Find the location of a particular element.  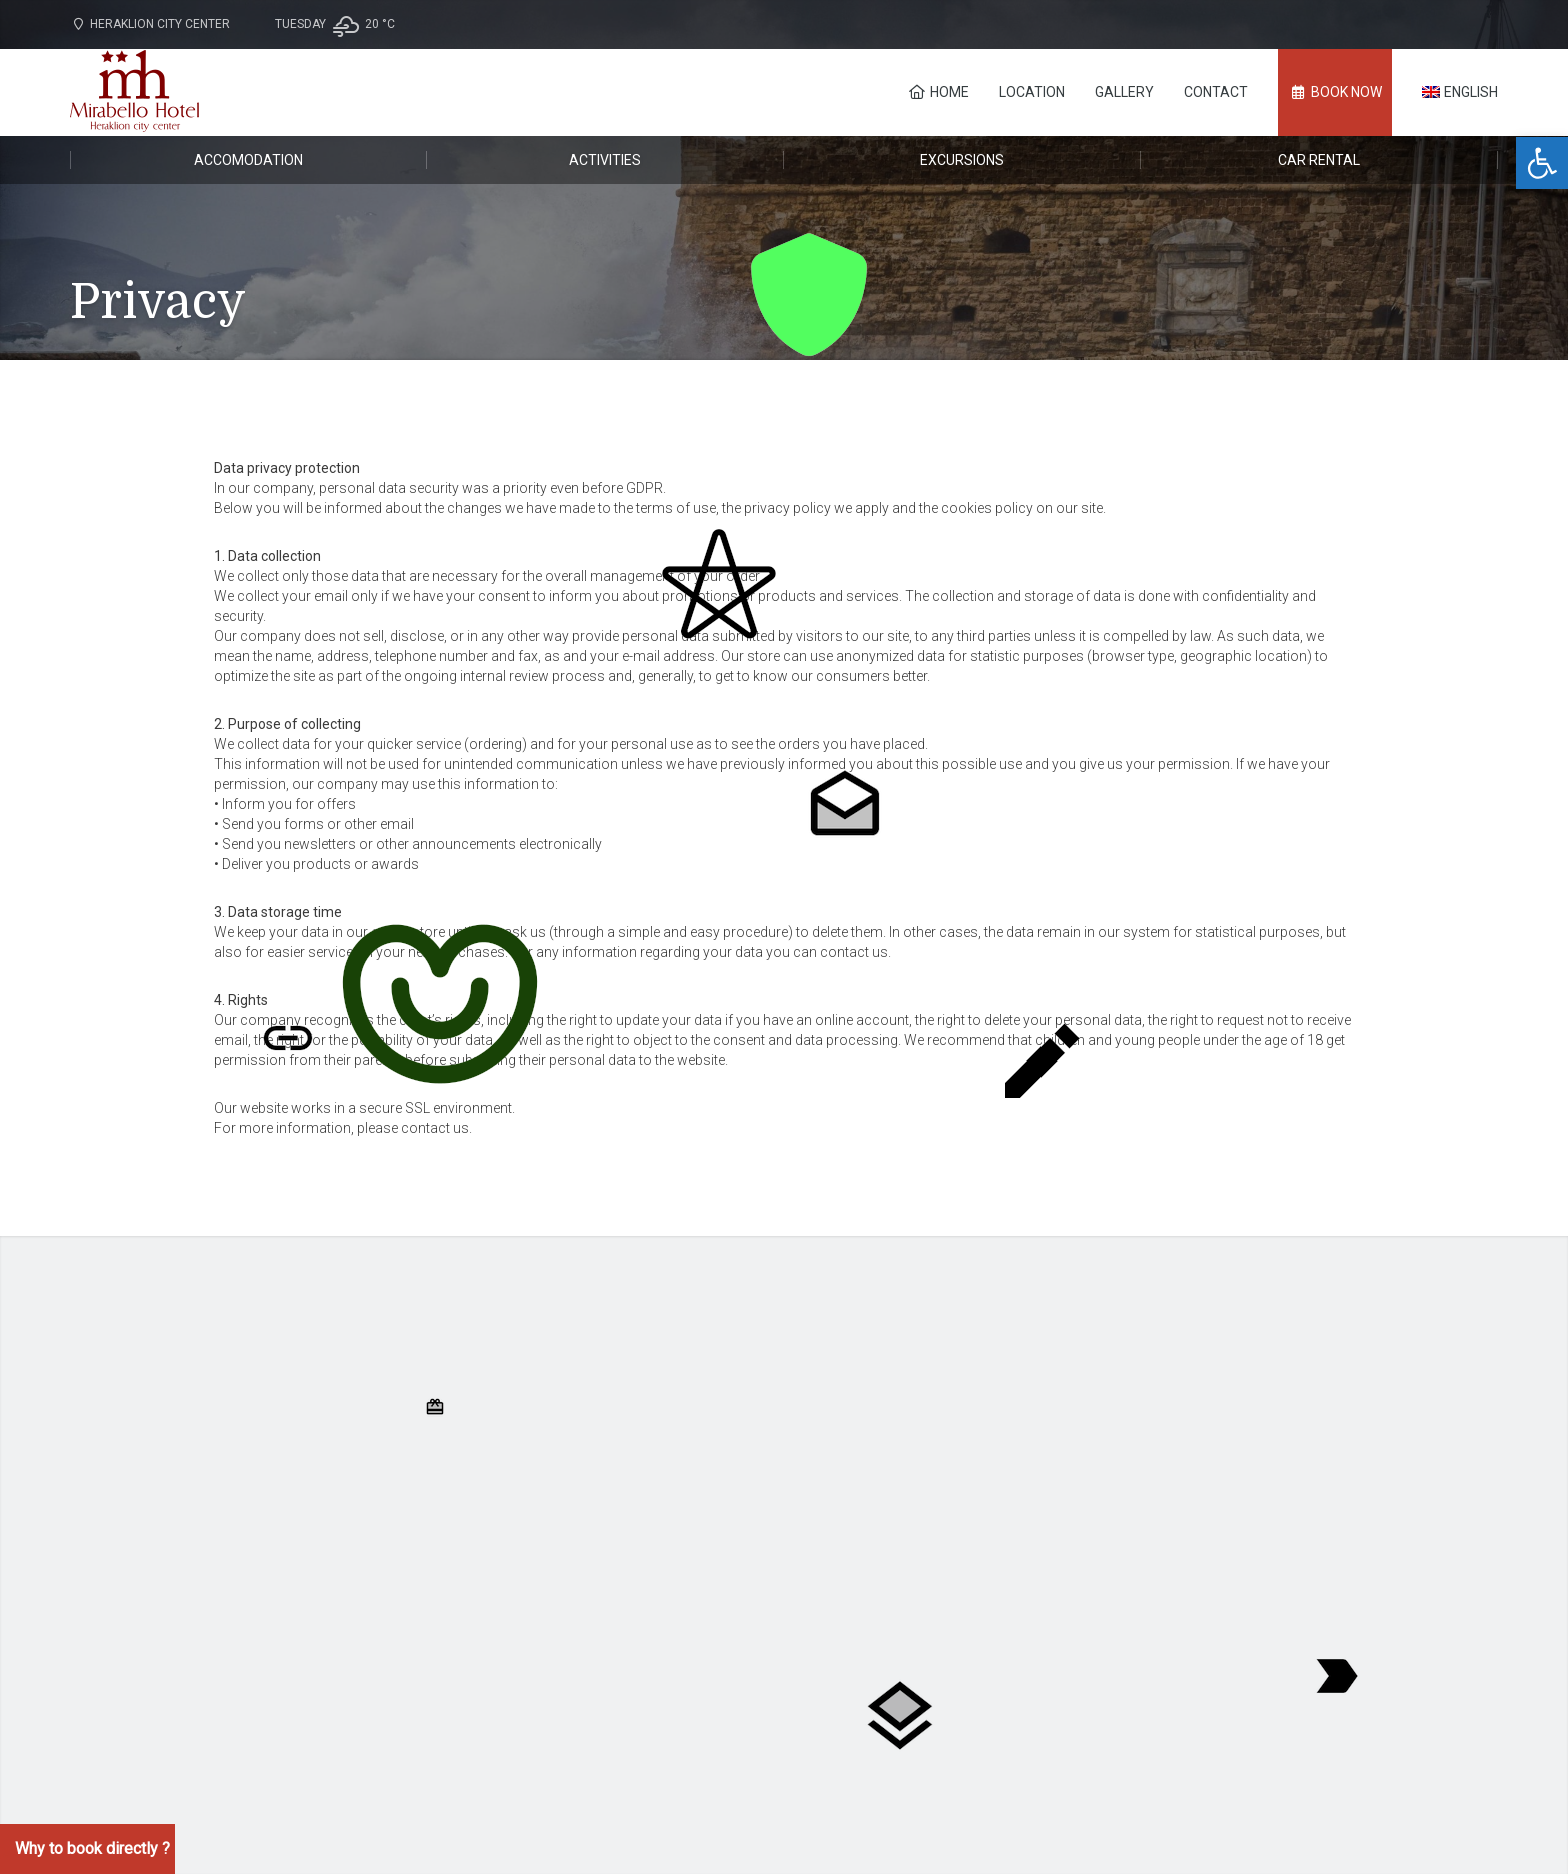

insert a hyperlink is located at coordinates (288, 1038).